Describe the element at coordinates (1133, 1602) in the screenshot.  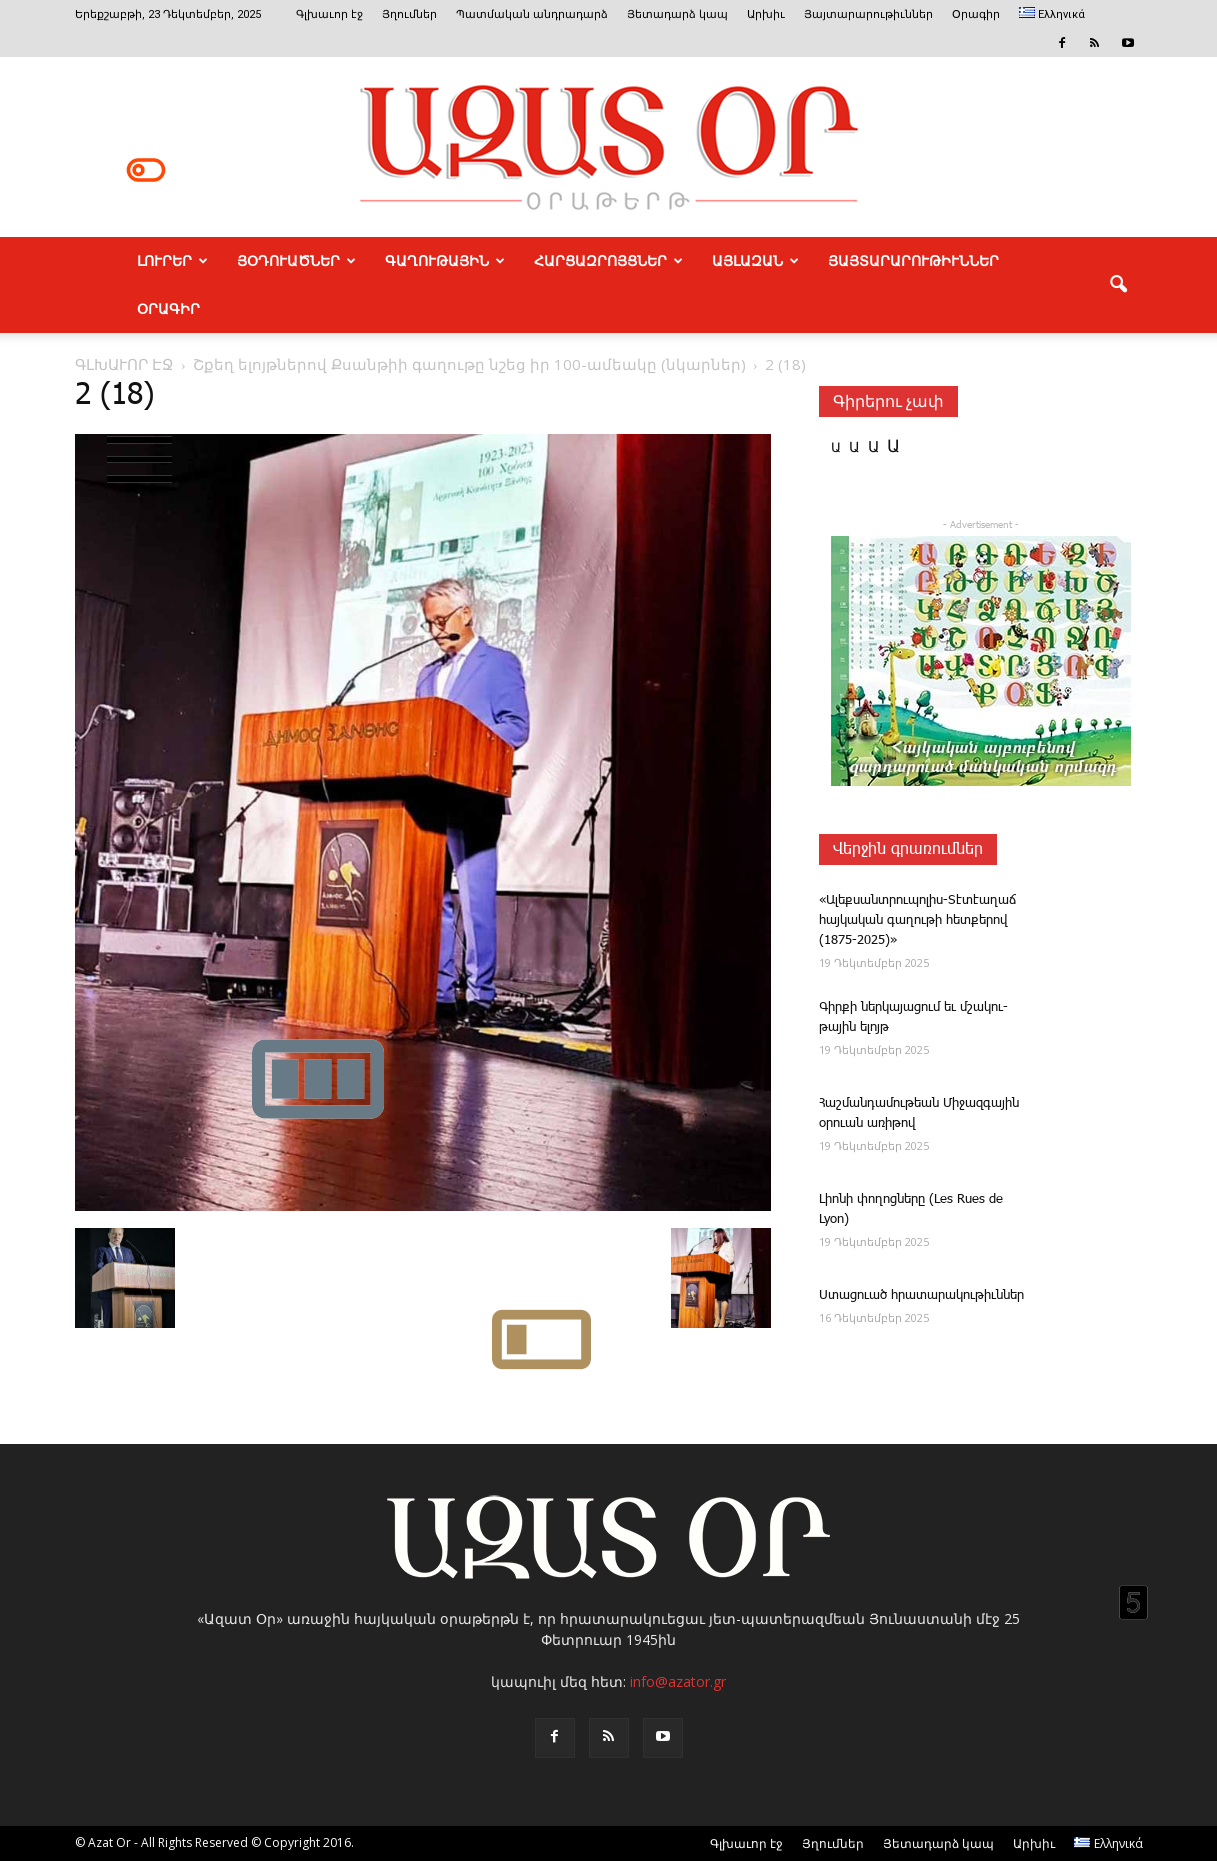
I see `indicates the number five in a sequence or list` at that location.